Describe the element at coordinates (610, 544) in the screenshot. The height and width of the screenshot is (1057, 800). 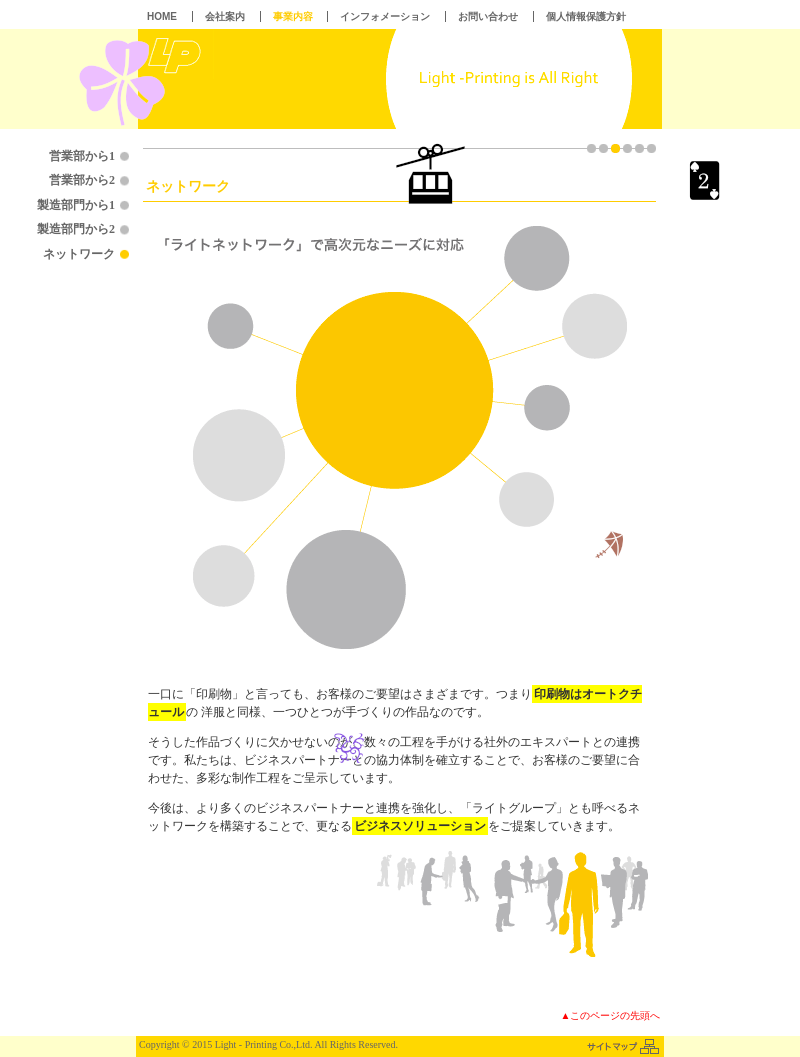
I see `kite flying game or activity` at that location.